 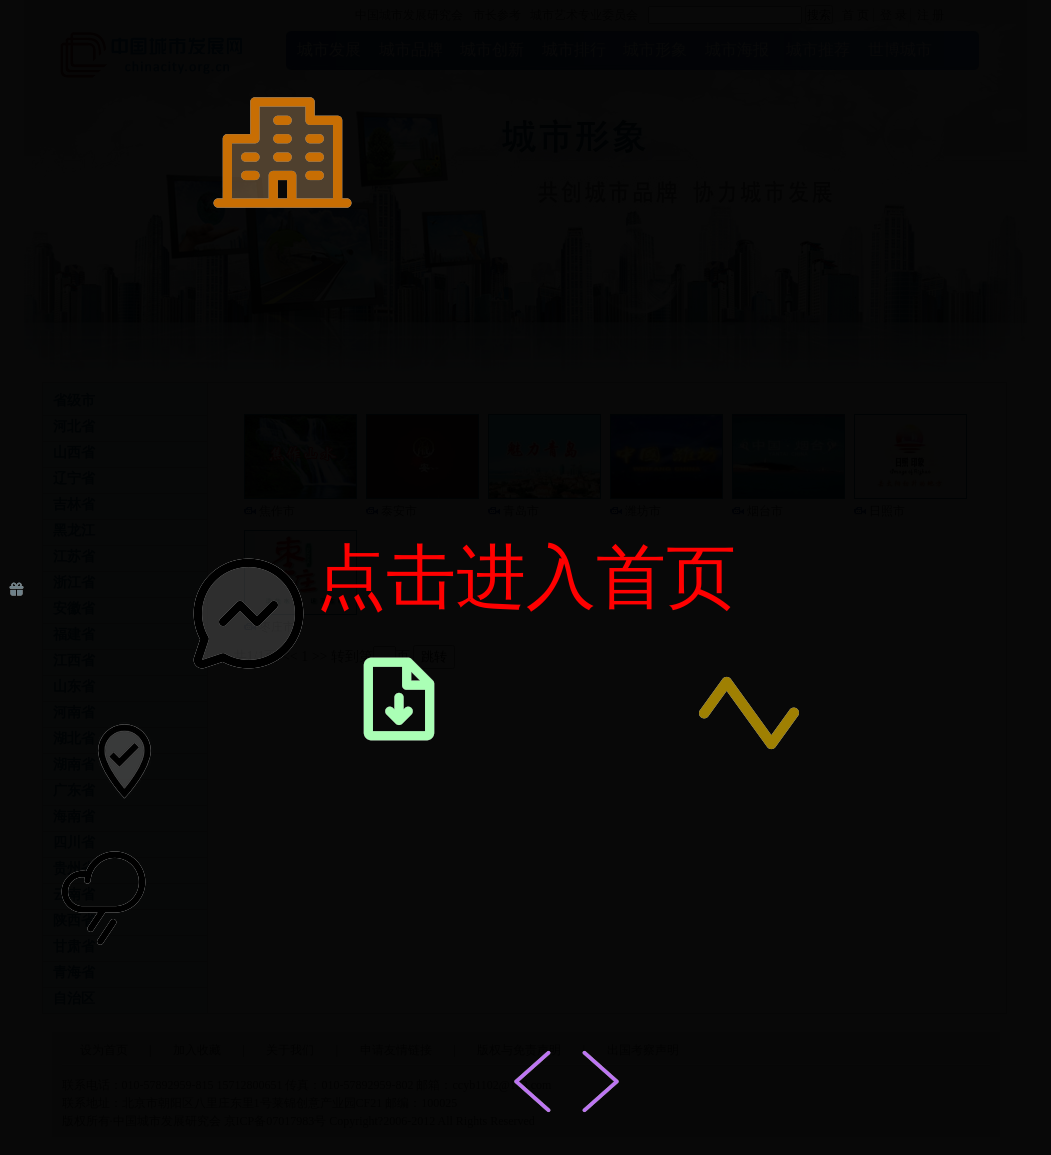 I want to click on view current weather conditions, so click(x=103, y=896).